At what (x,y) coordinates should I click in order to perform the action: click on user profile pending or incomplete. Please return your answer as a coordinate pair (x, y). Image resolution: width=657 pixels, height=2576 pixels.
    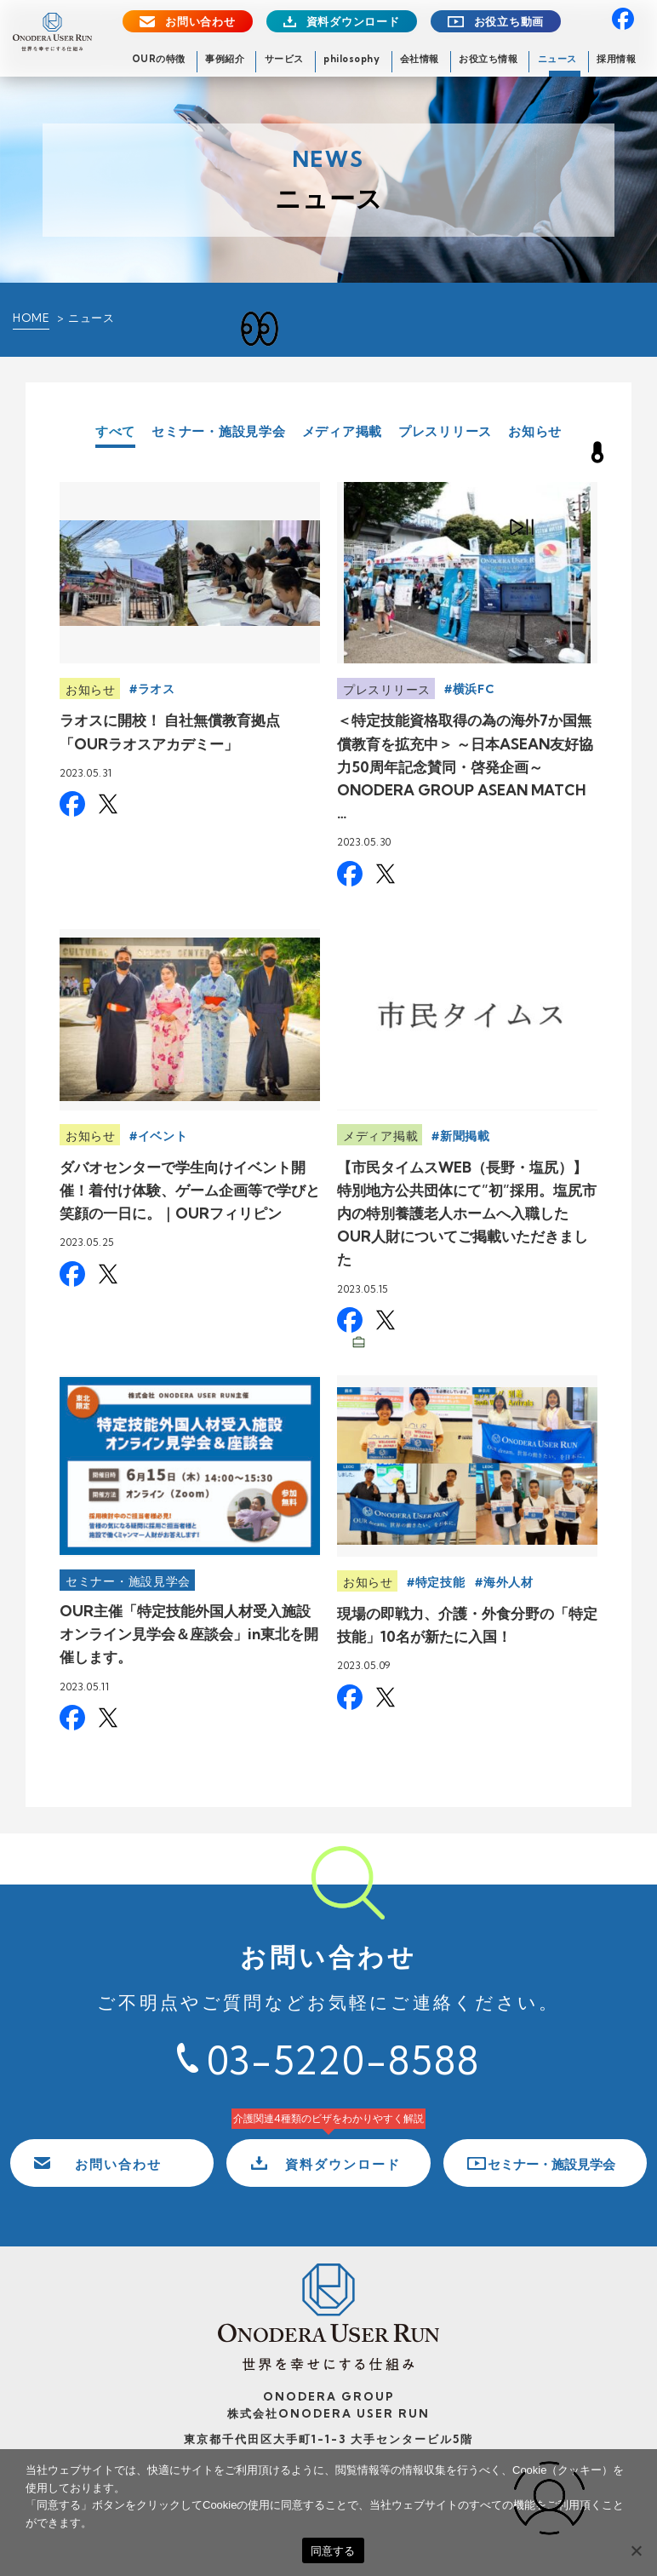
    Looking at the image, I should click on (549, 2498).